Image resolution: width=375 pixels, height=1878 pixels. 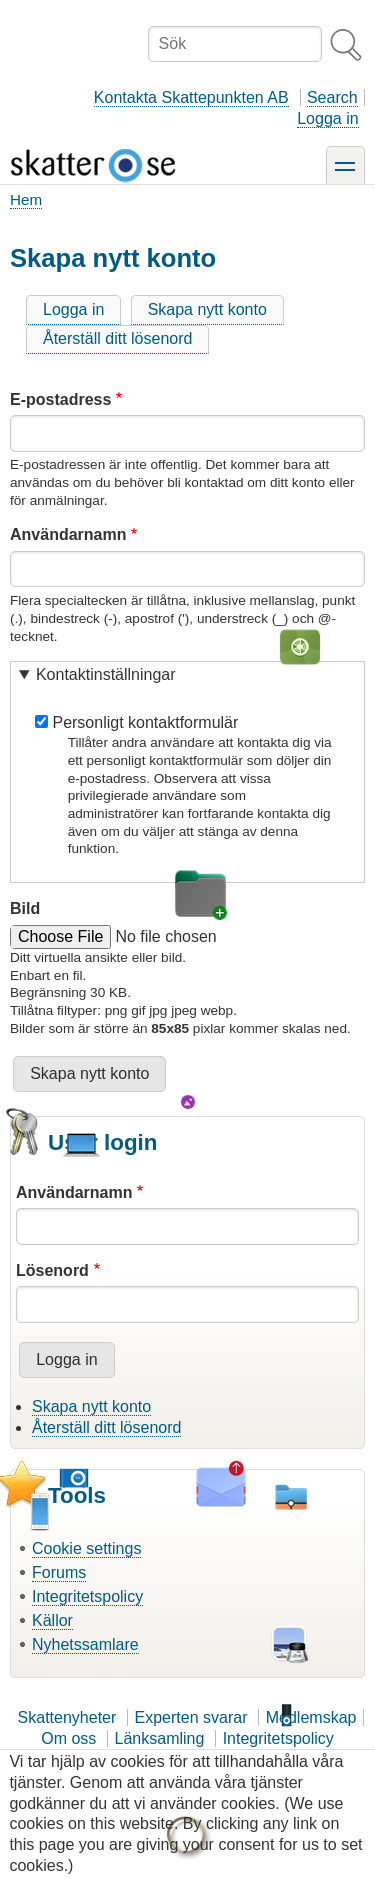 What do you see at coordinates (289, 1643) in the screenshot?
I see `open preview app to view images and PDFs` at bounding box center [289, 1643].